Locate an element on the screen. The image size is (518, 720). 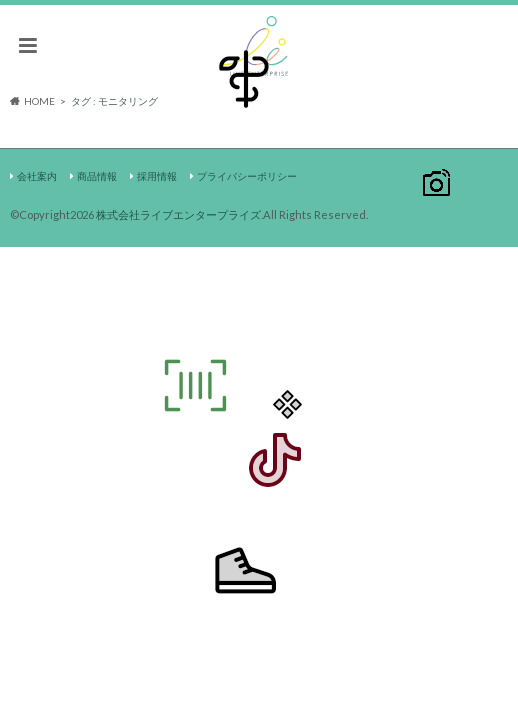
access footwear or shoe category is located at coordinates (242, 572).